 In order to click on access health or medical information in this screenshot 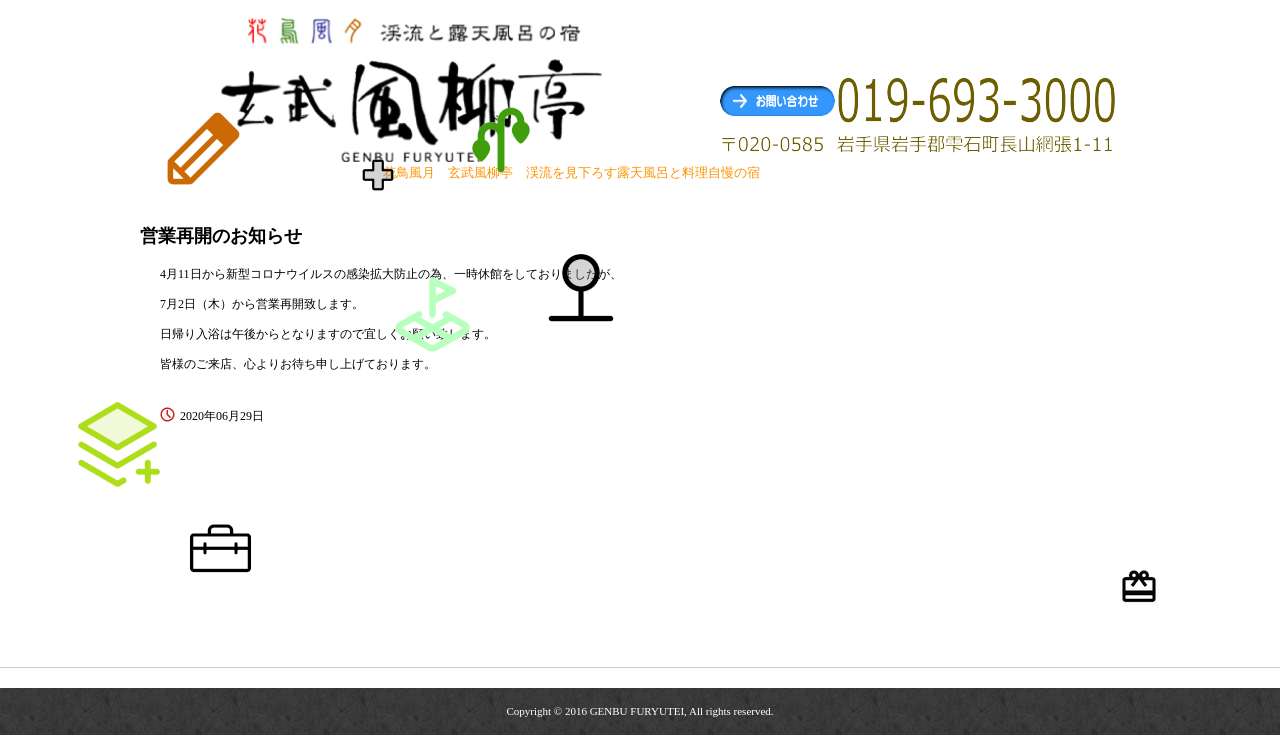, I will do `click(378, 175)`.